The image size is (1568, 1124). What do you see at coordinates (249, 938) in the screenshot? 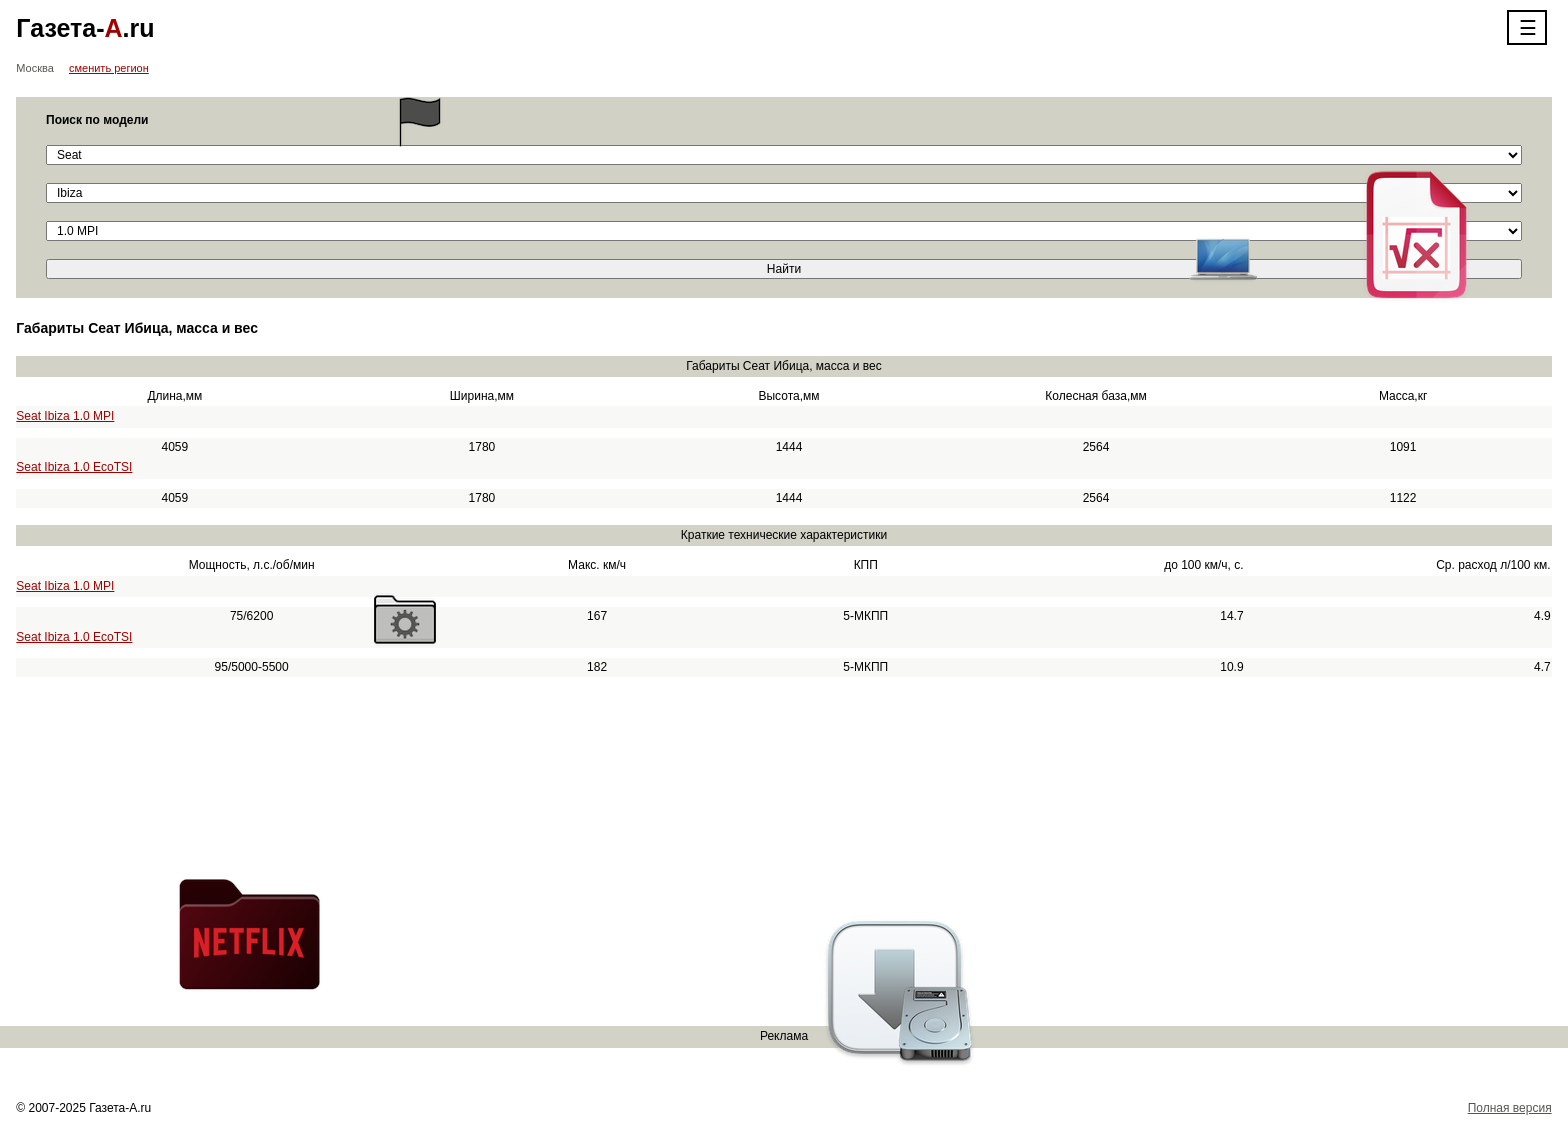
I see `open folder containing Netflix downloads or media` at bounding box center [249, 938].